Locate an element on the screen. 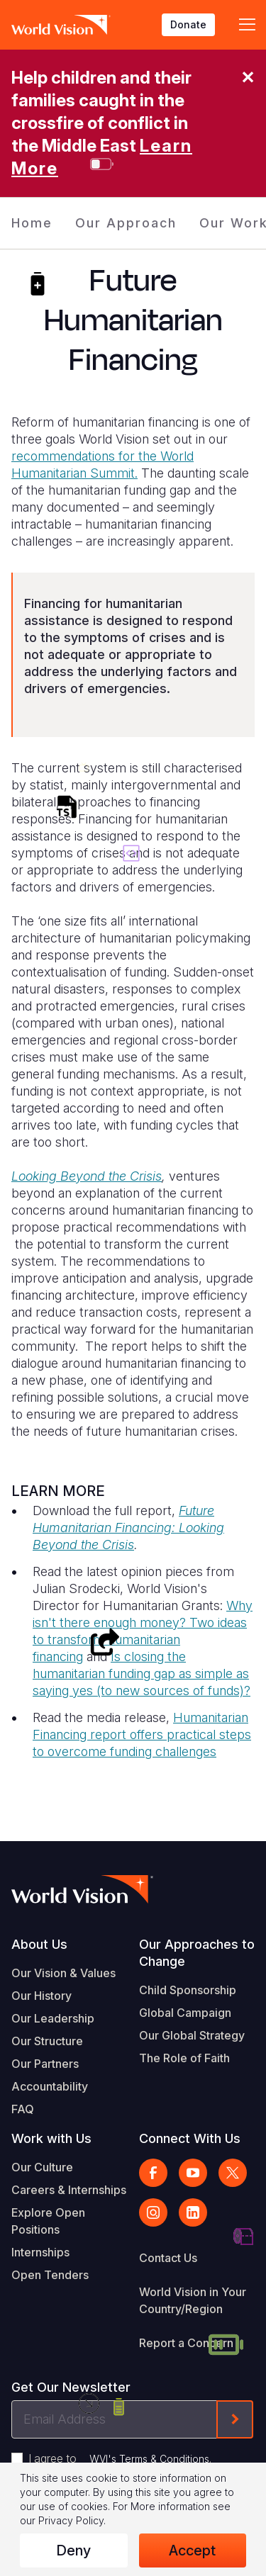 Image resolution: width=266 pixels, height=2576 pixels. bathroom or restroom location indicator is located at coordinates (243, 2237).